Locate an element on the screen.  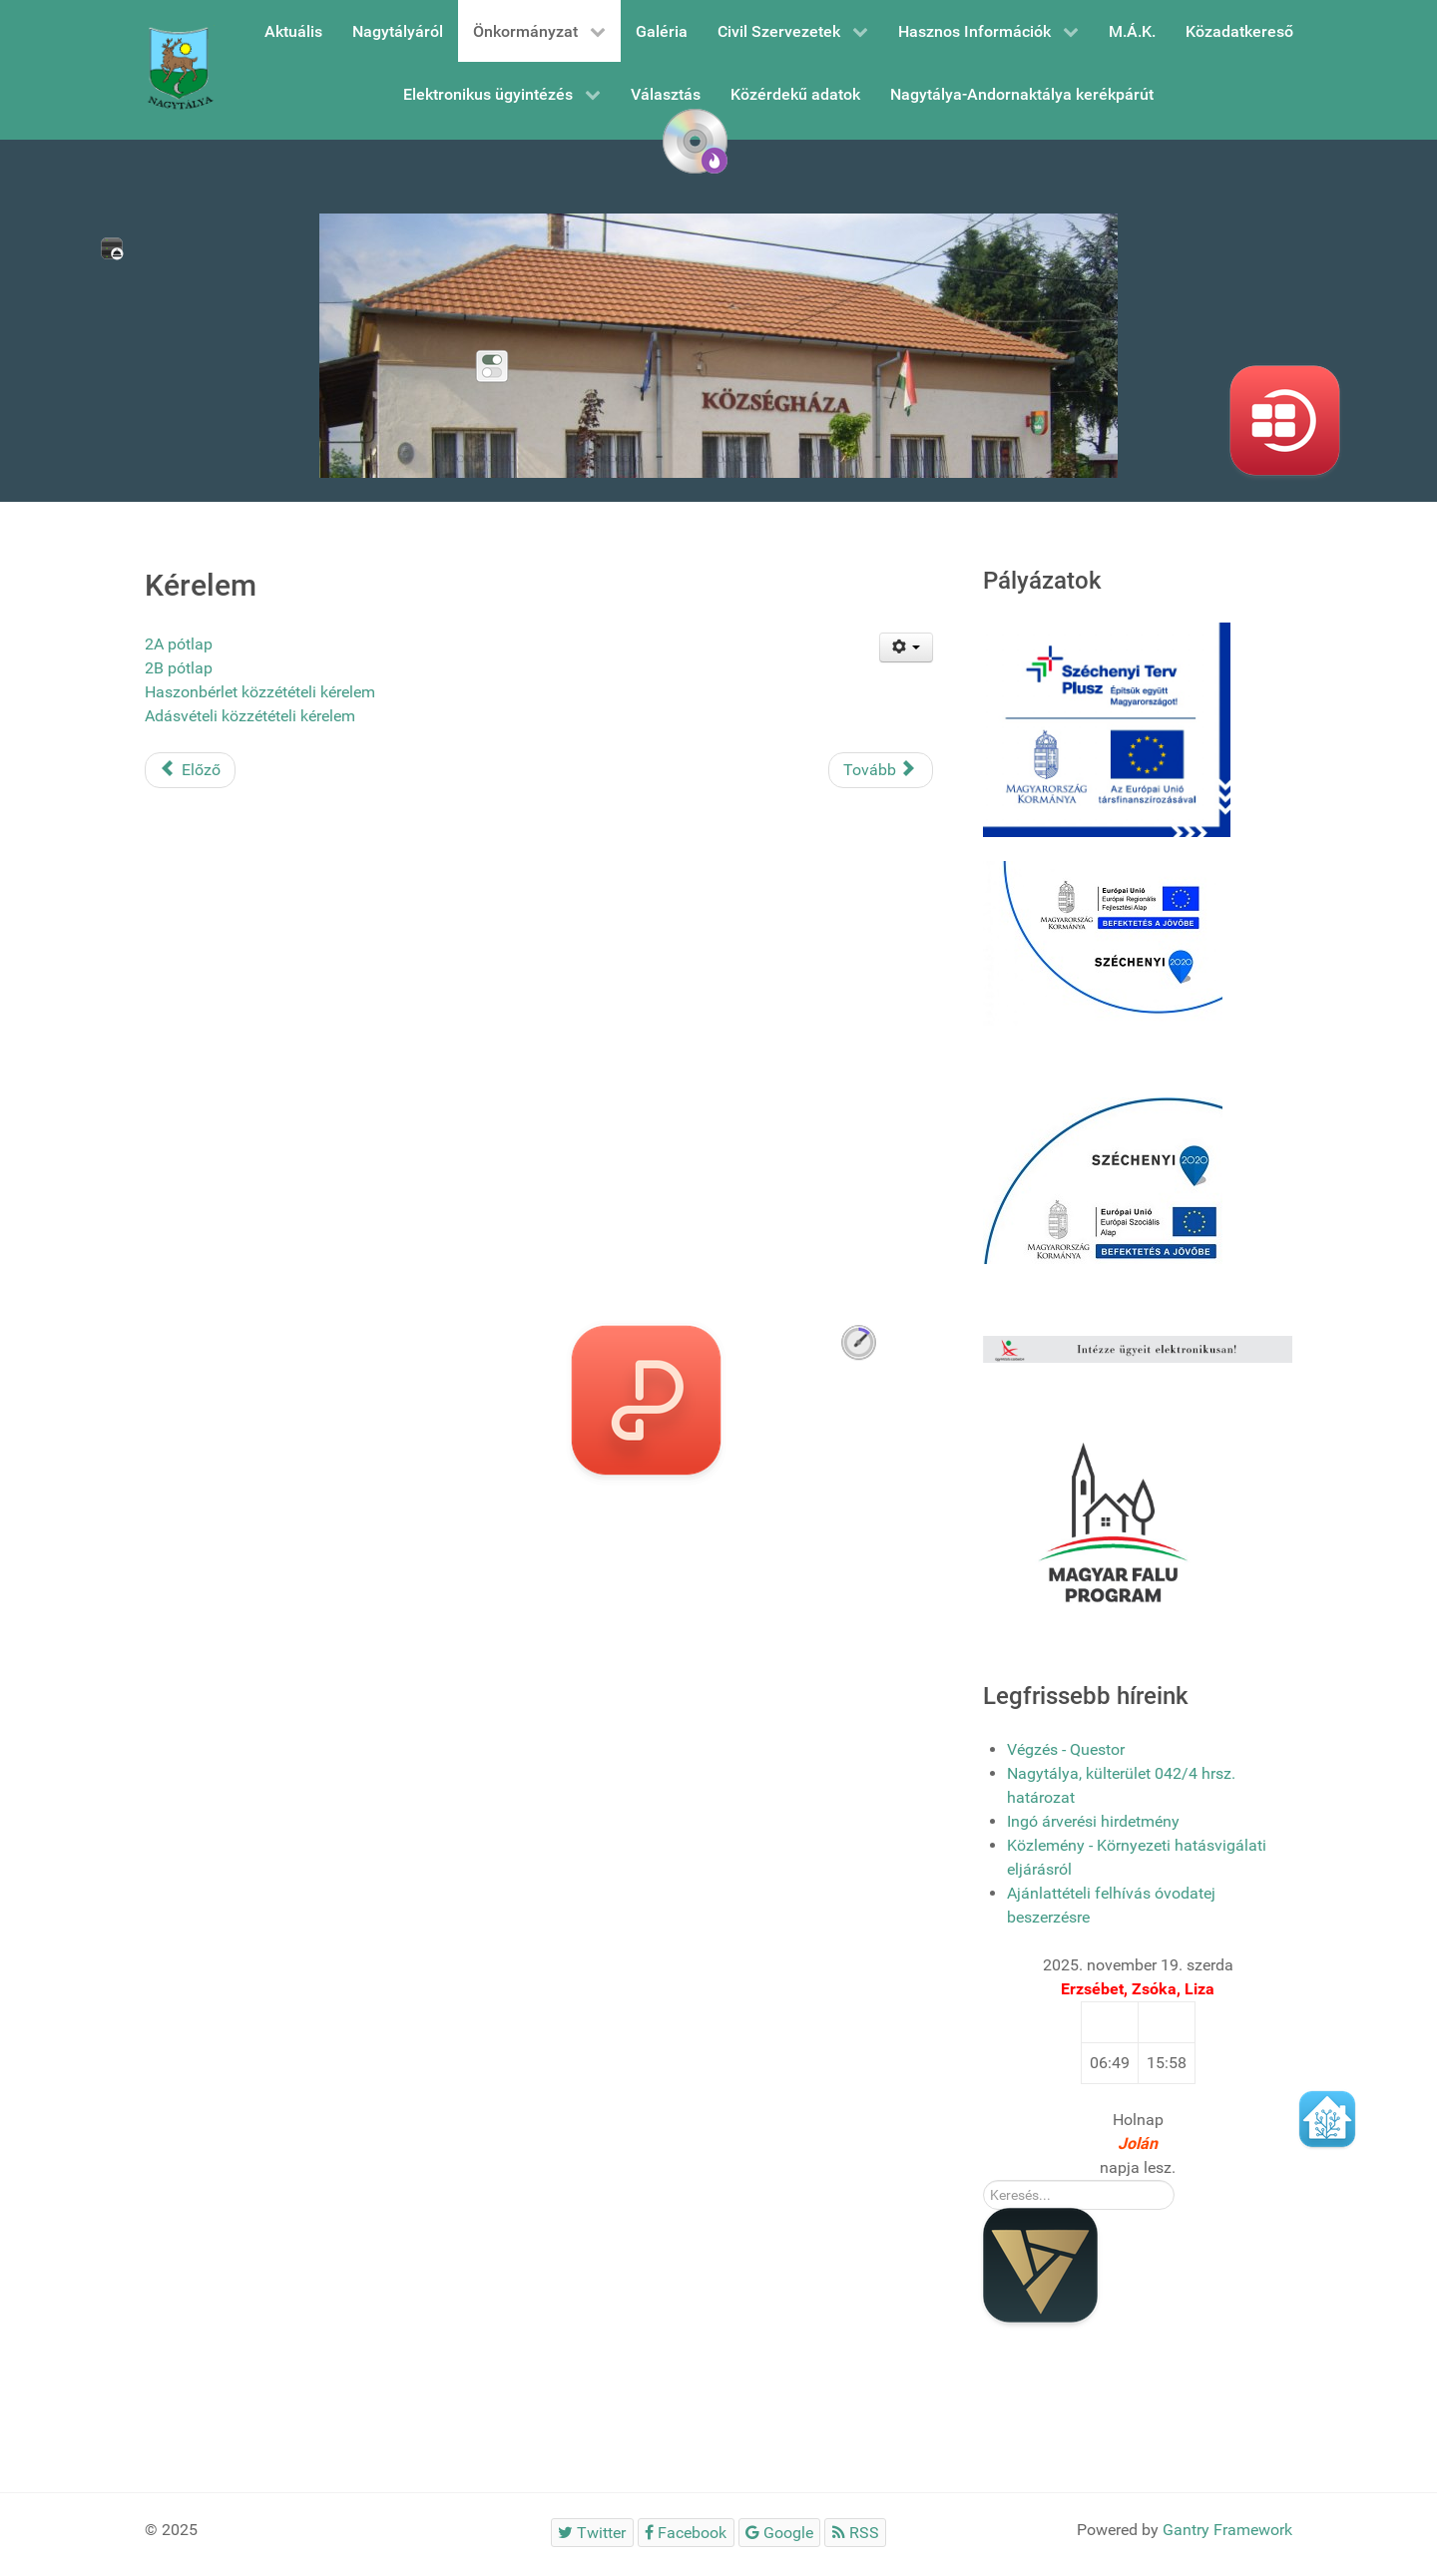
open sysprof system profiler is located at coordinates (858, 1342).